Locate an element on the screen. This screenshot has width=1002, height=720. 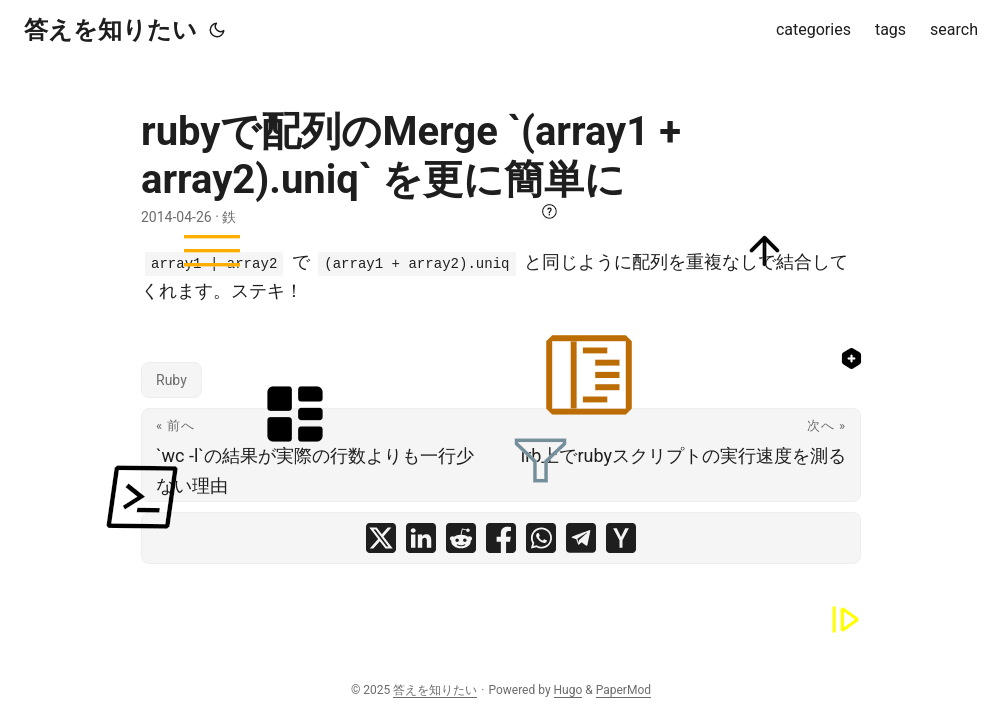
filter or sort list items is located at coordinates (540, 460).